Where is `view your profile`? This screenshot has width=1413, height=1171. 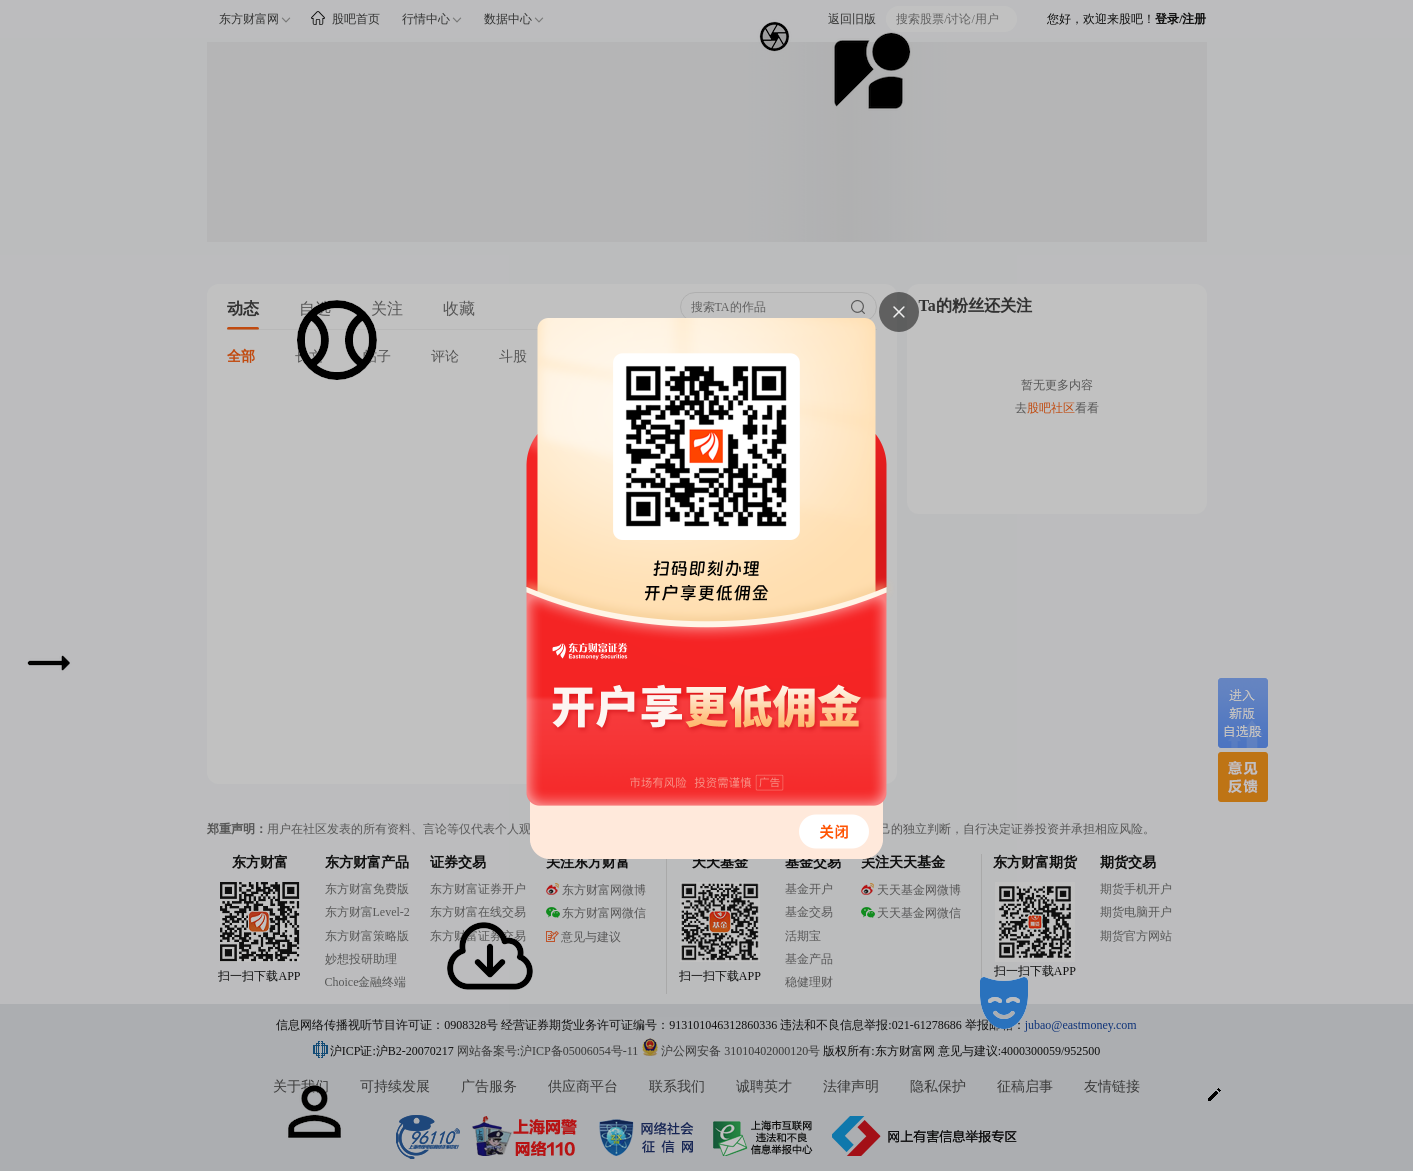 view your profile is located at coordinates (314, 1111).